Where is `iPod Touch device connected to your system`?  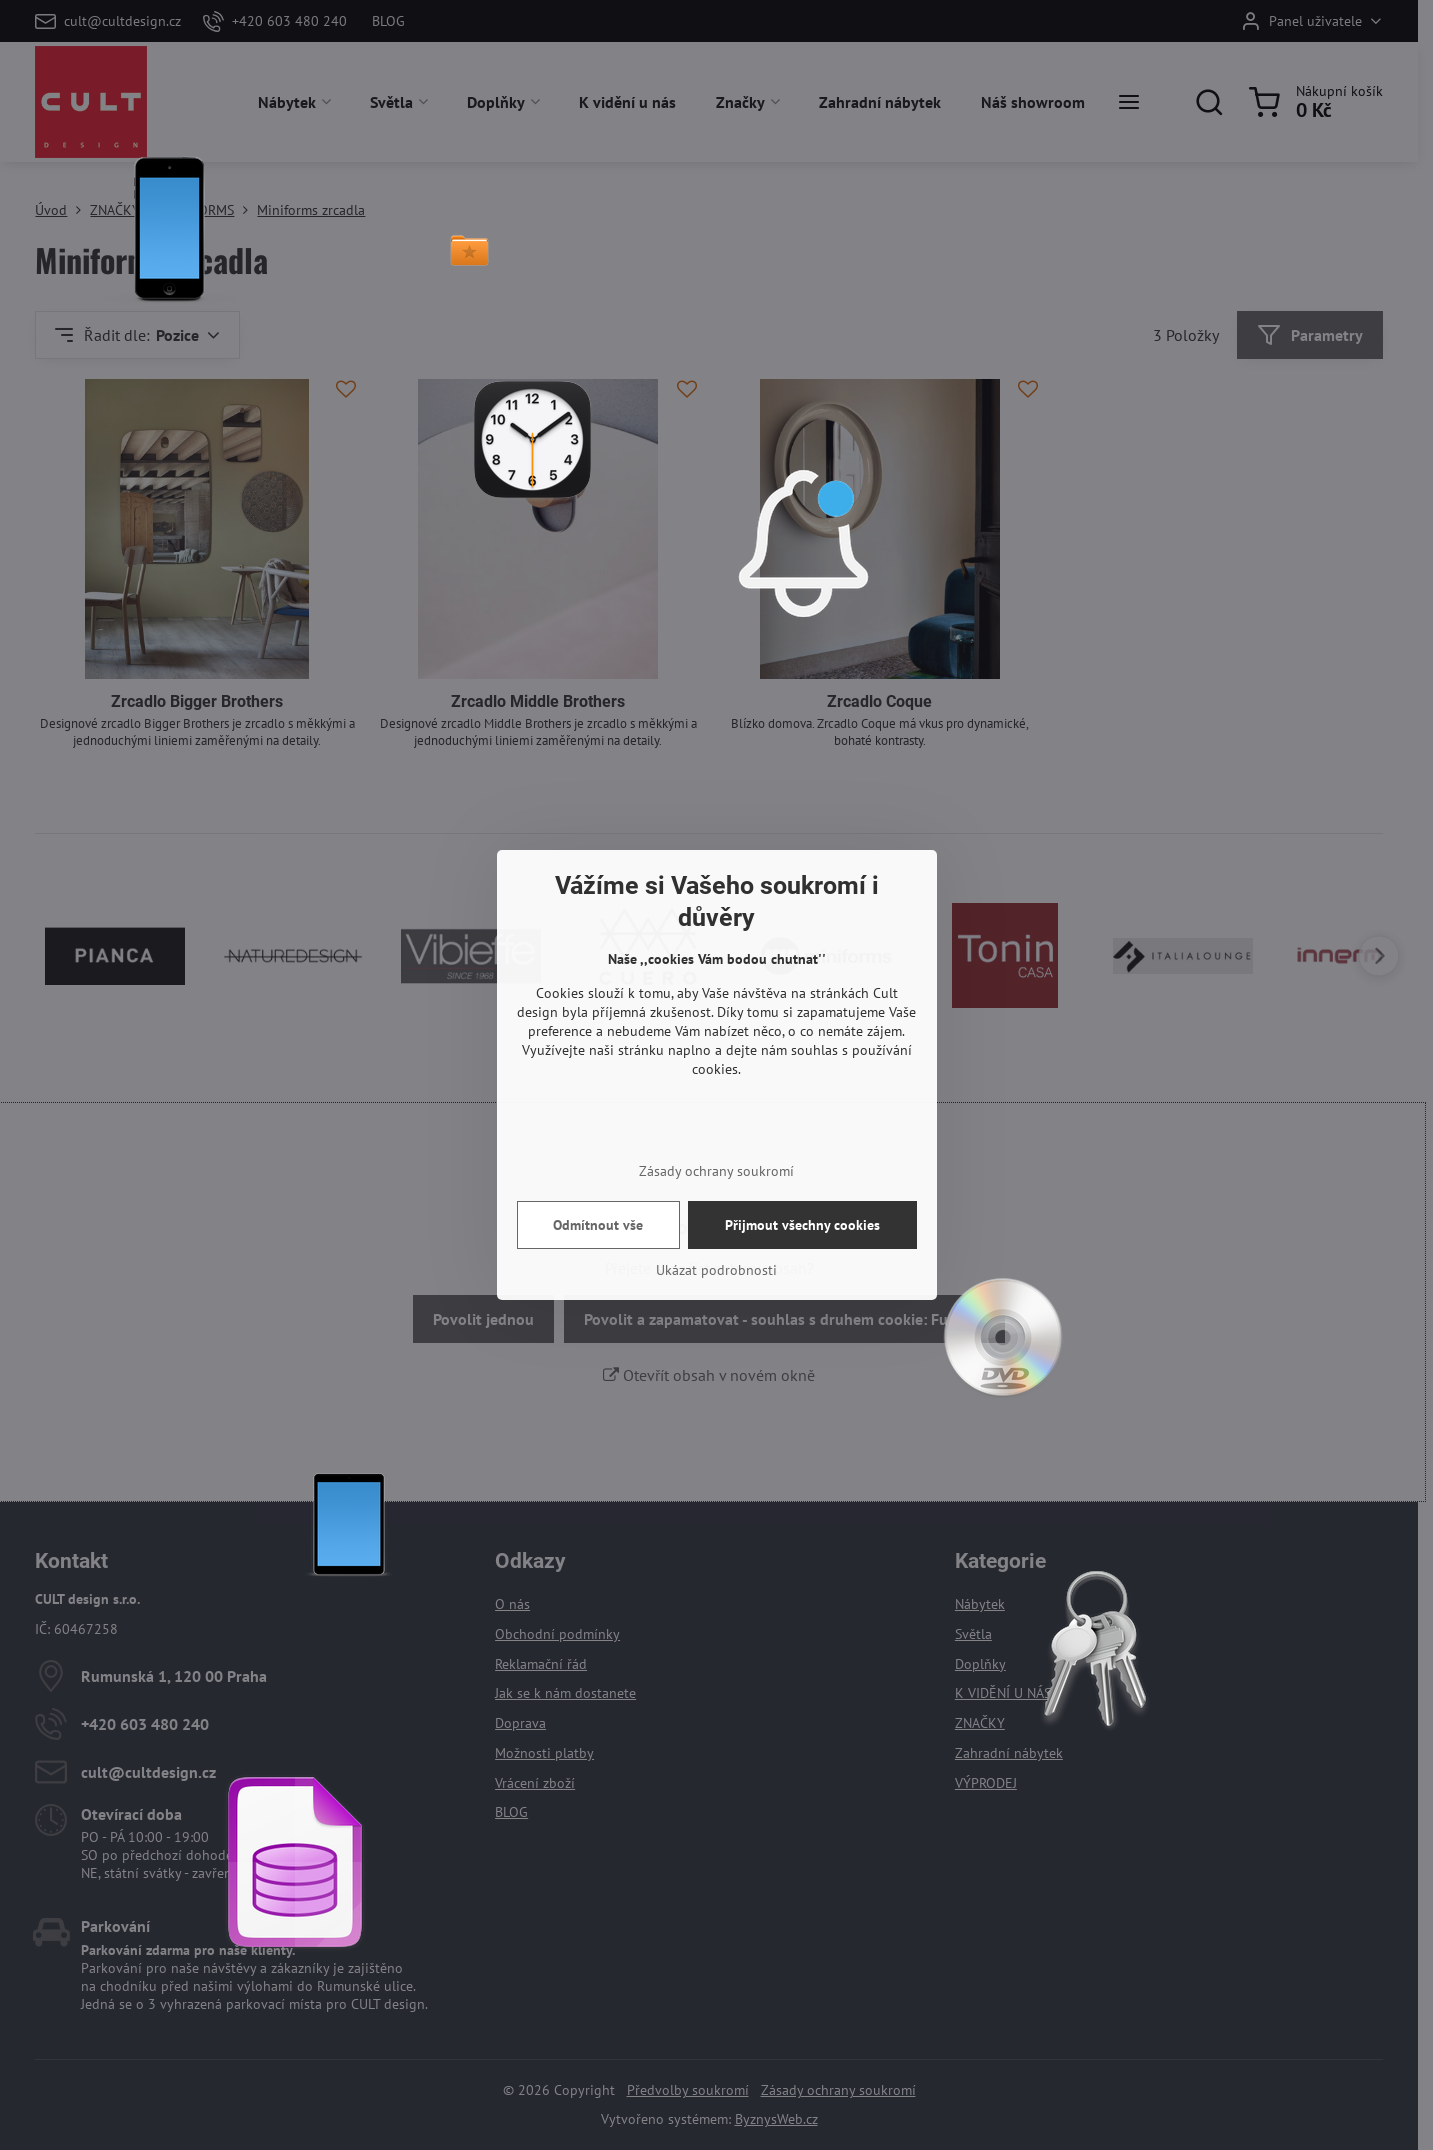 iPod Touch device connected to your system is located at coordinates (169, 230).